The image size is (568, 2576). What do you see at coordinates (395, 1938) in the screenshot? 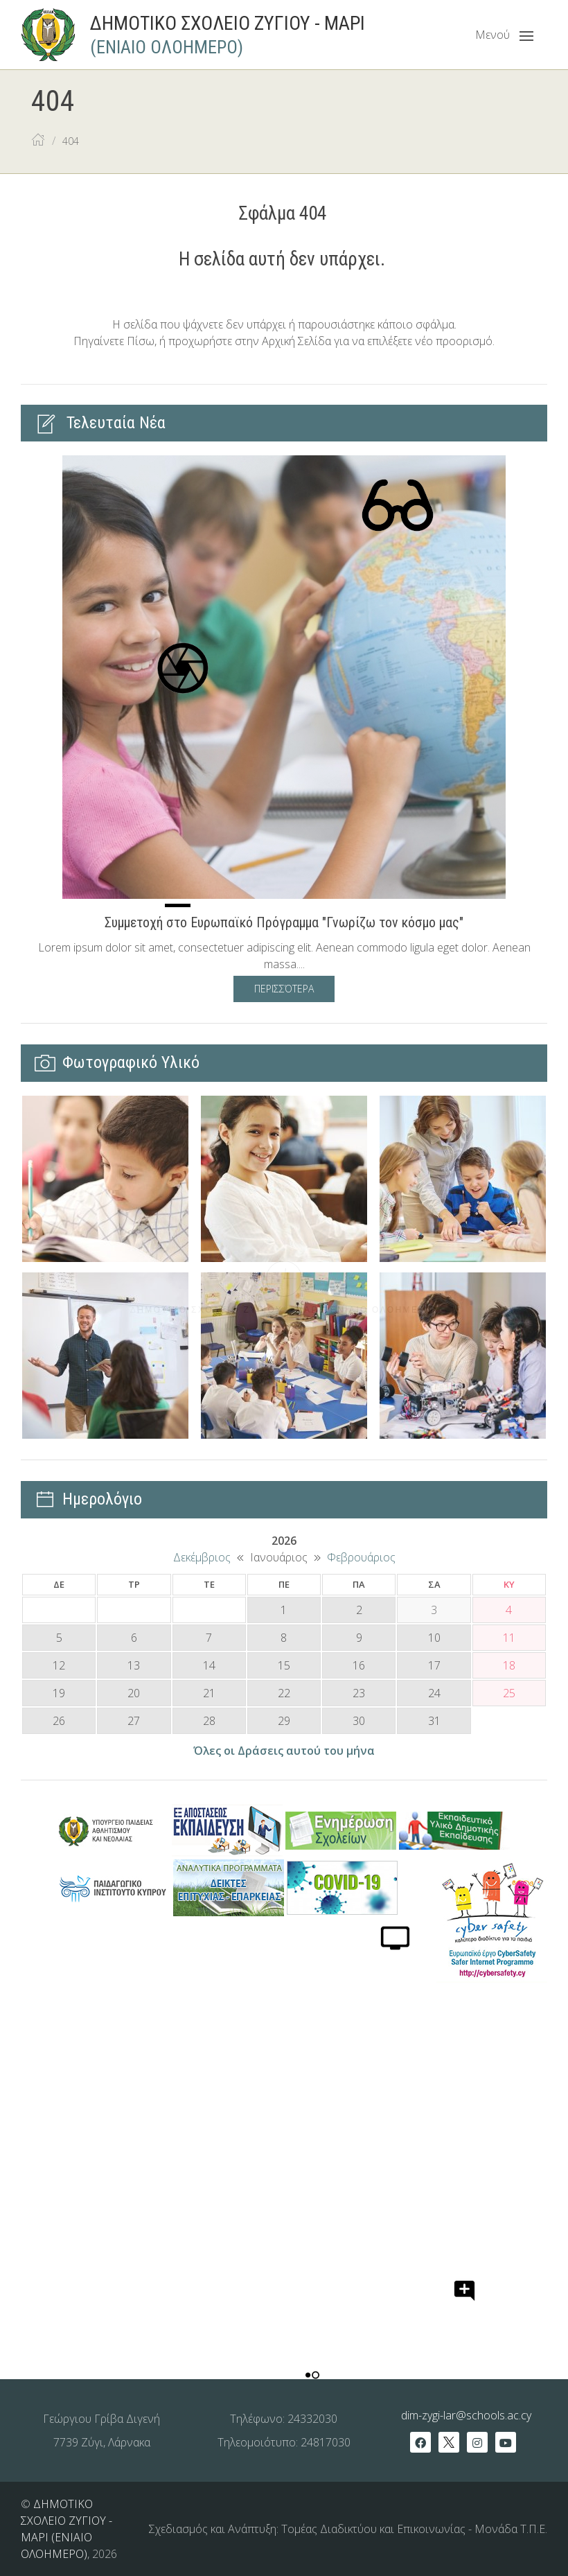
I see `access personal video or screen sharing` at bounding box center [395, 1938].